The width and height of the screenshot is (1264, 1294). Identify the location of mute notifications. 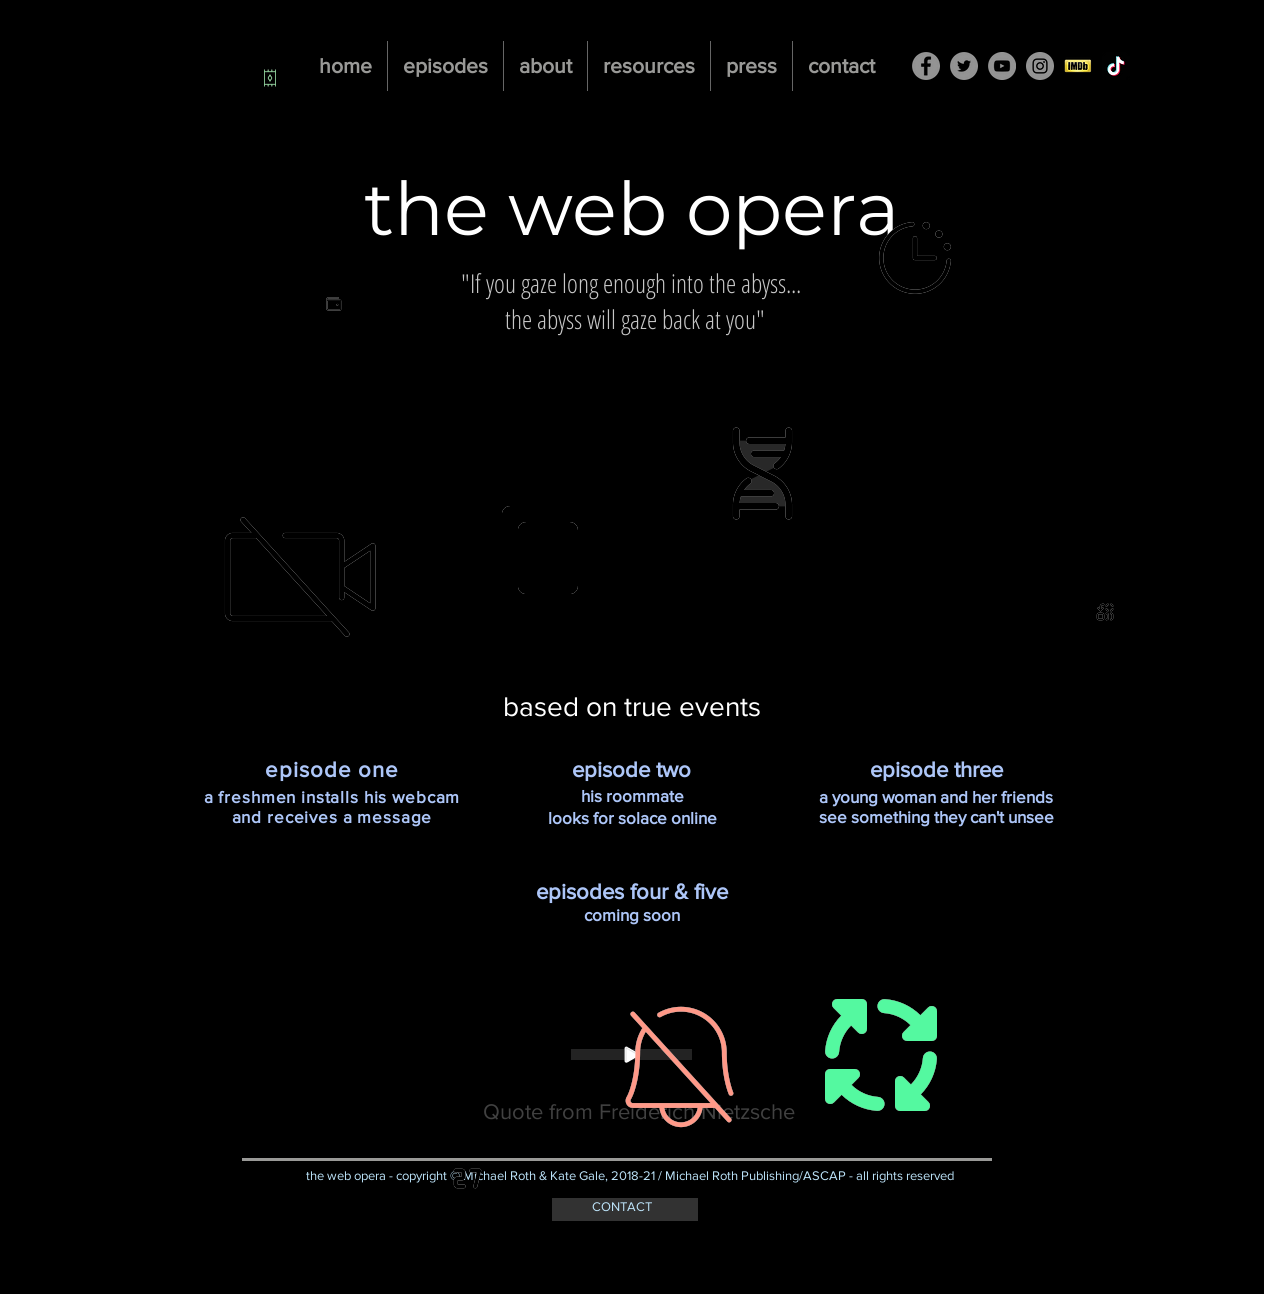
(681, 1067).